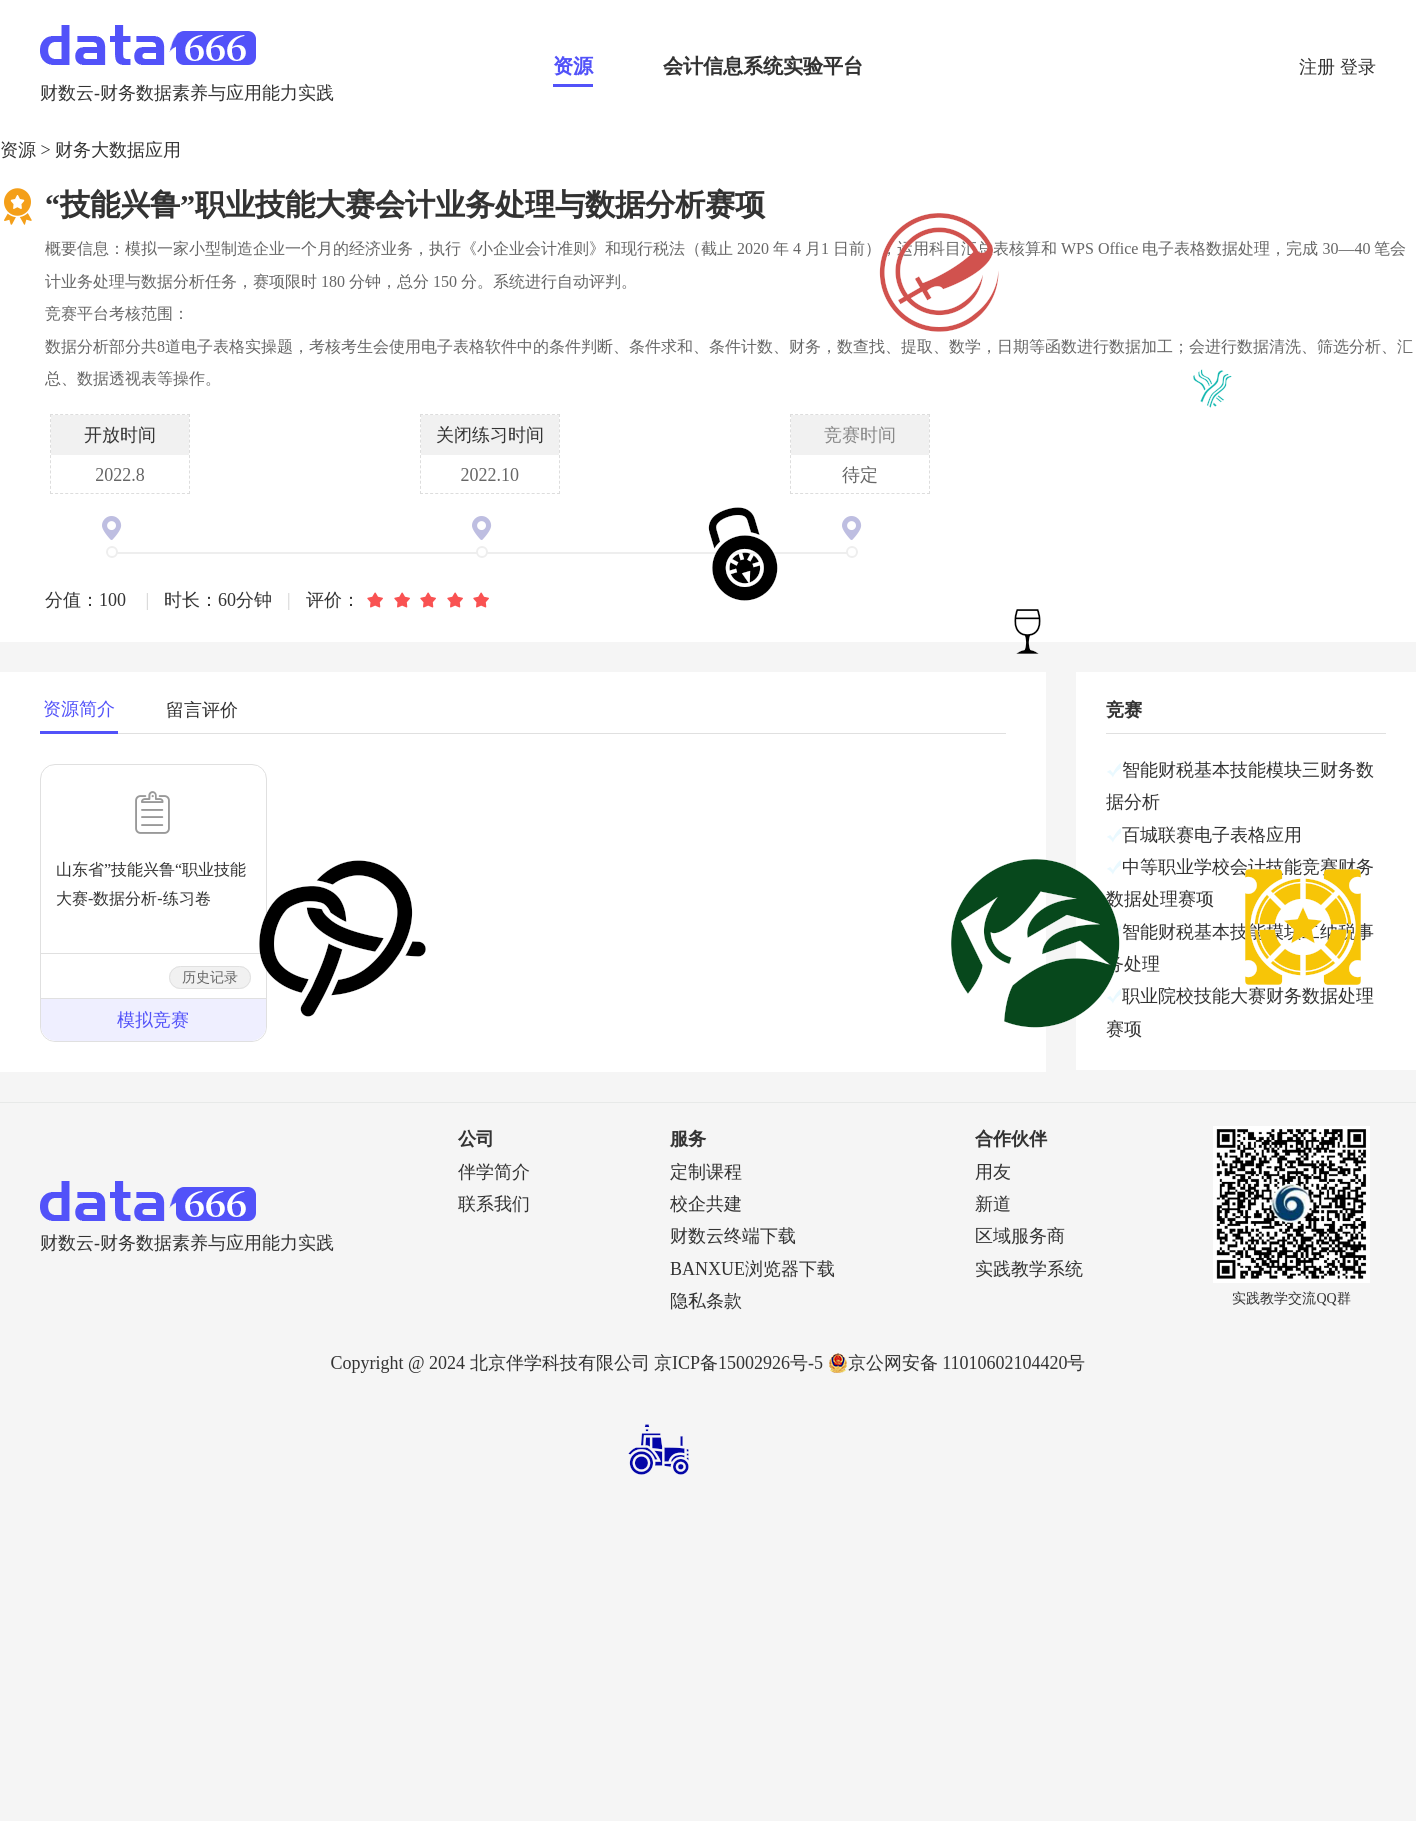  I want to click on browse wine or beverage options, so click(1027, 631).